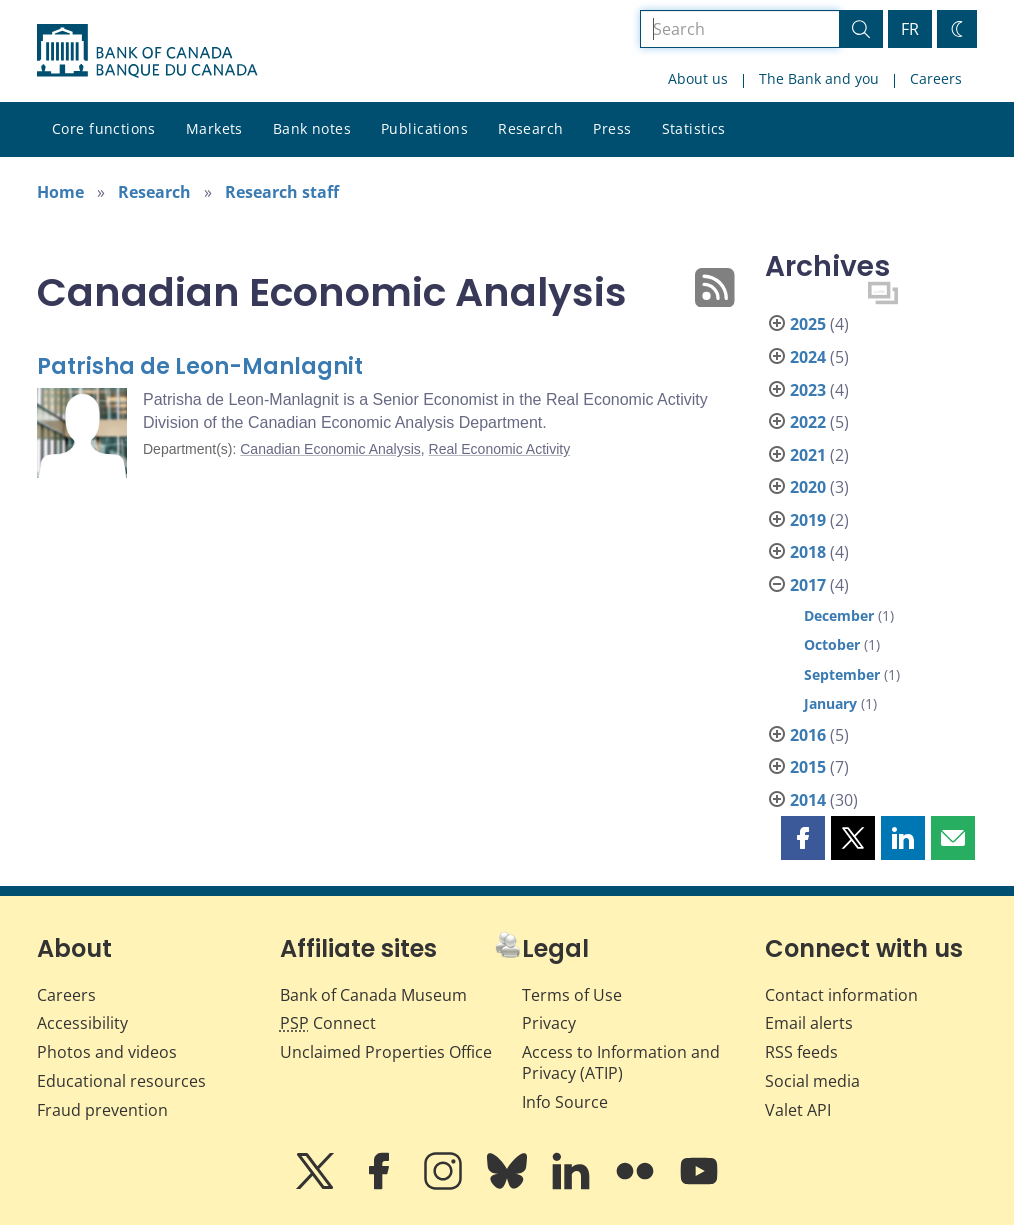  Describe the element at coordinates (883, 293) in the screenshot. I see `indicates a photo or image collection` at that location.